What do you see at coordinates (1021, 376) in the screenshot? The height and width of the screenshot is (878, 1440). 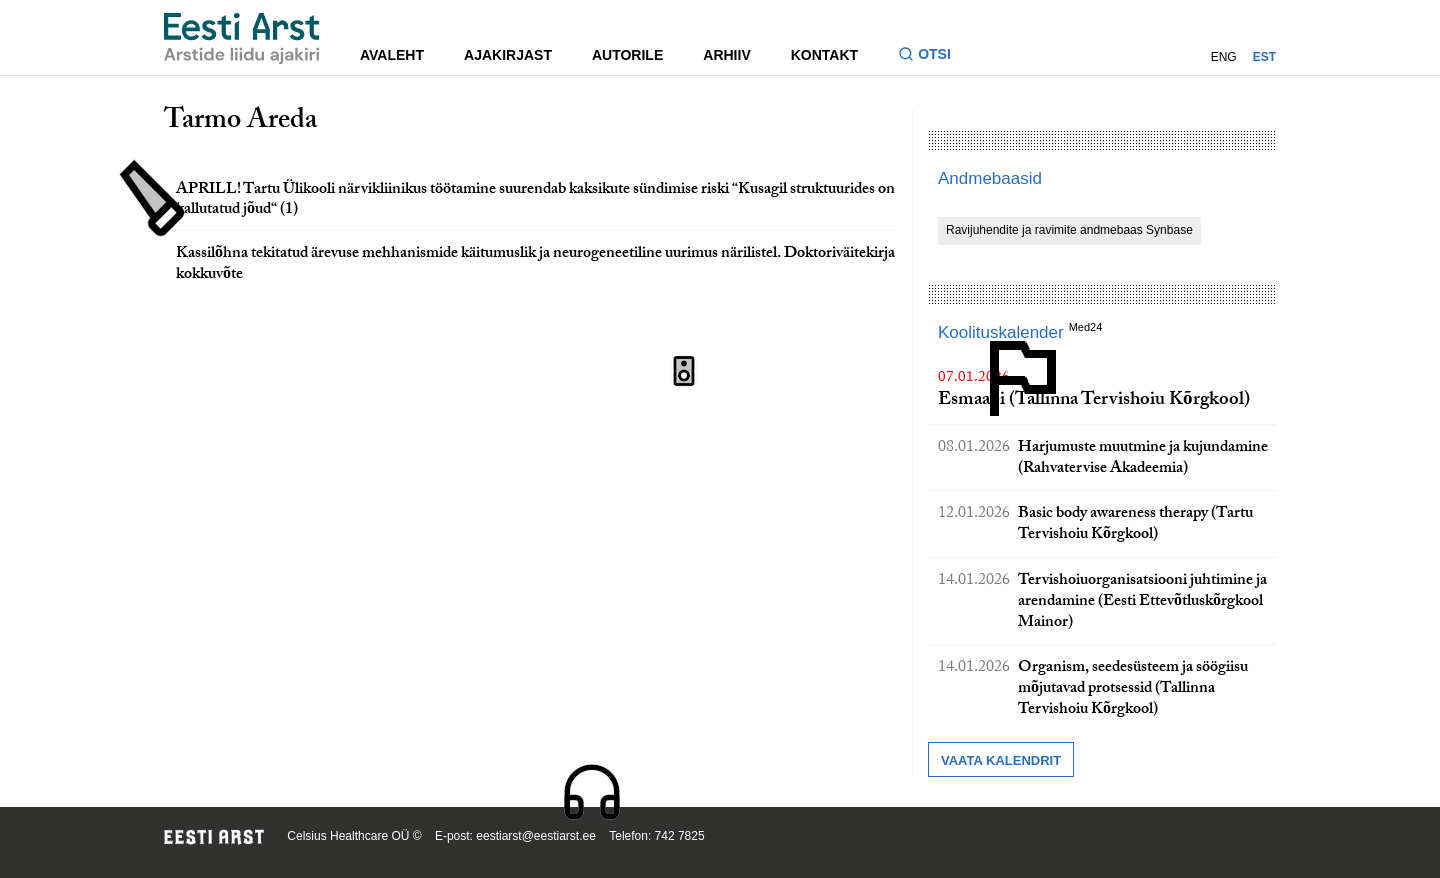 I see `flag or report content` at bounding box center [1021, 376].